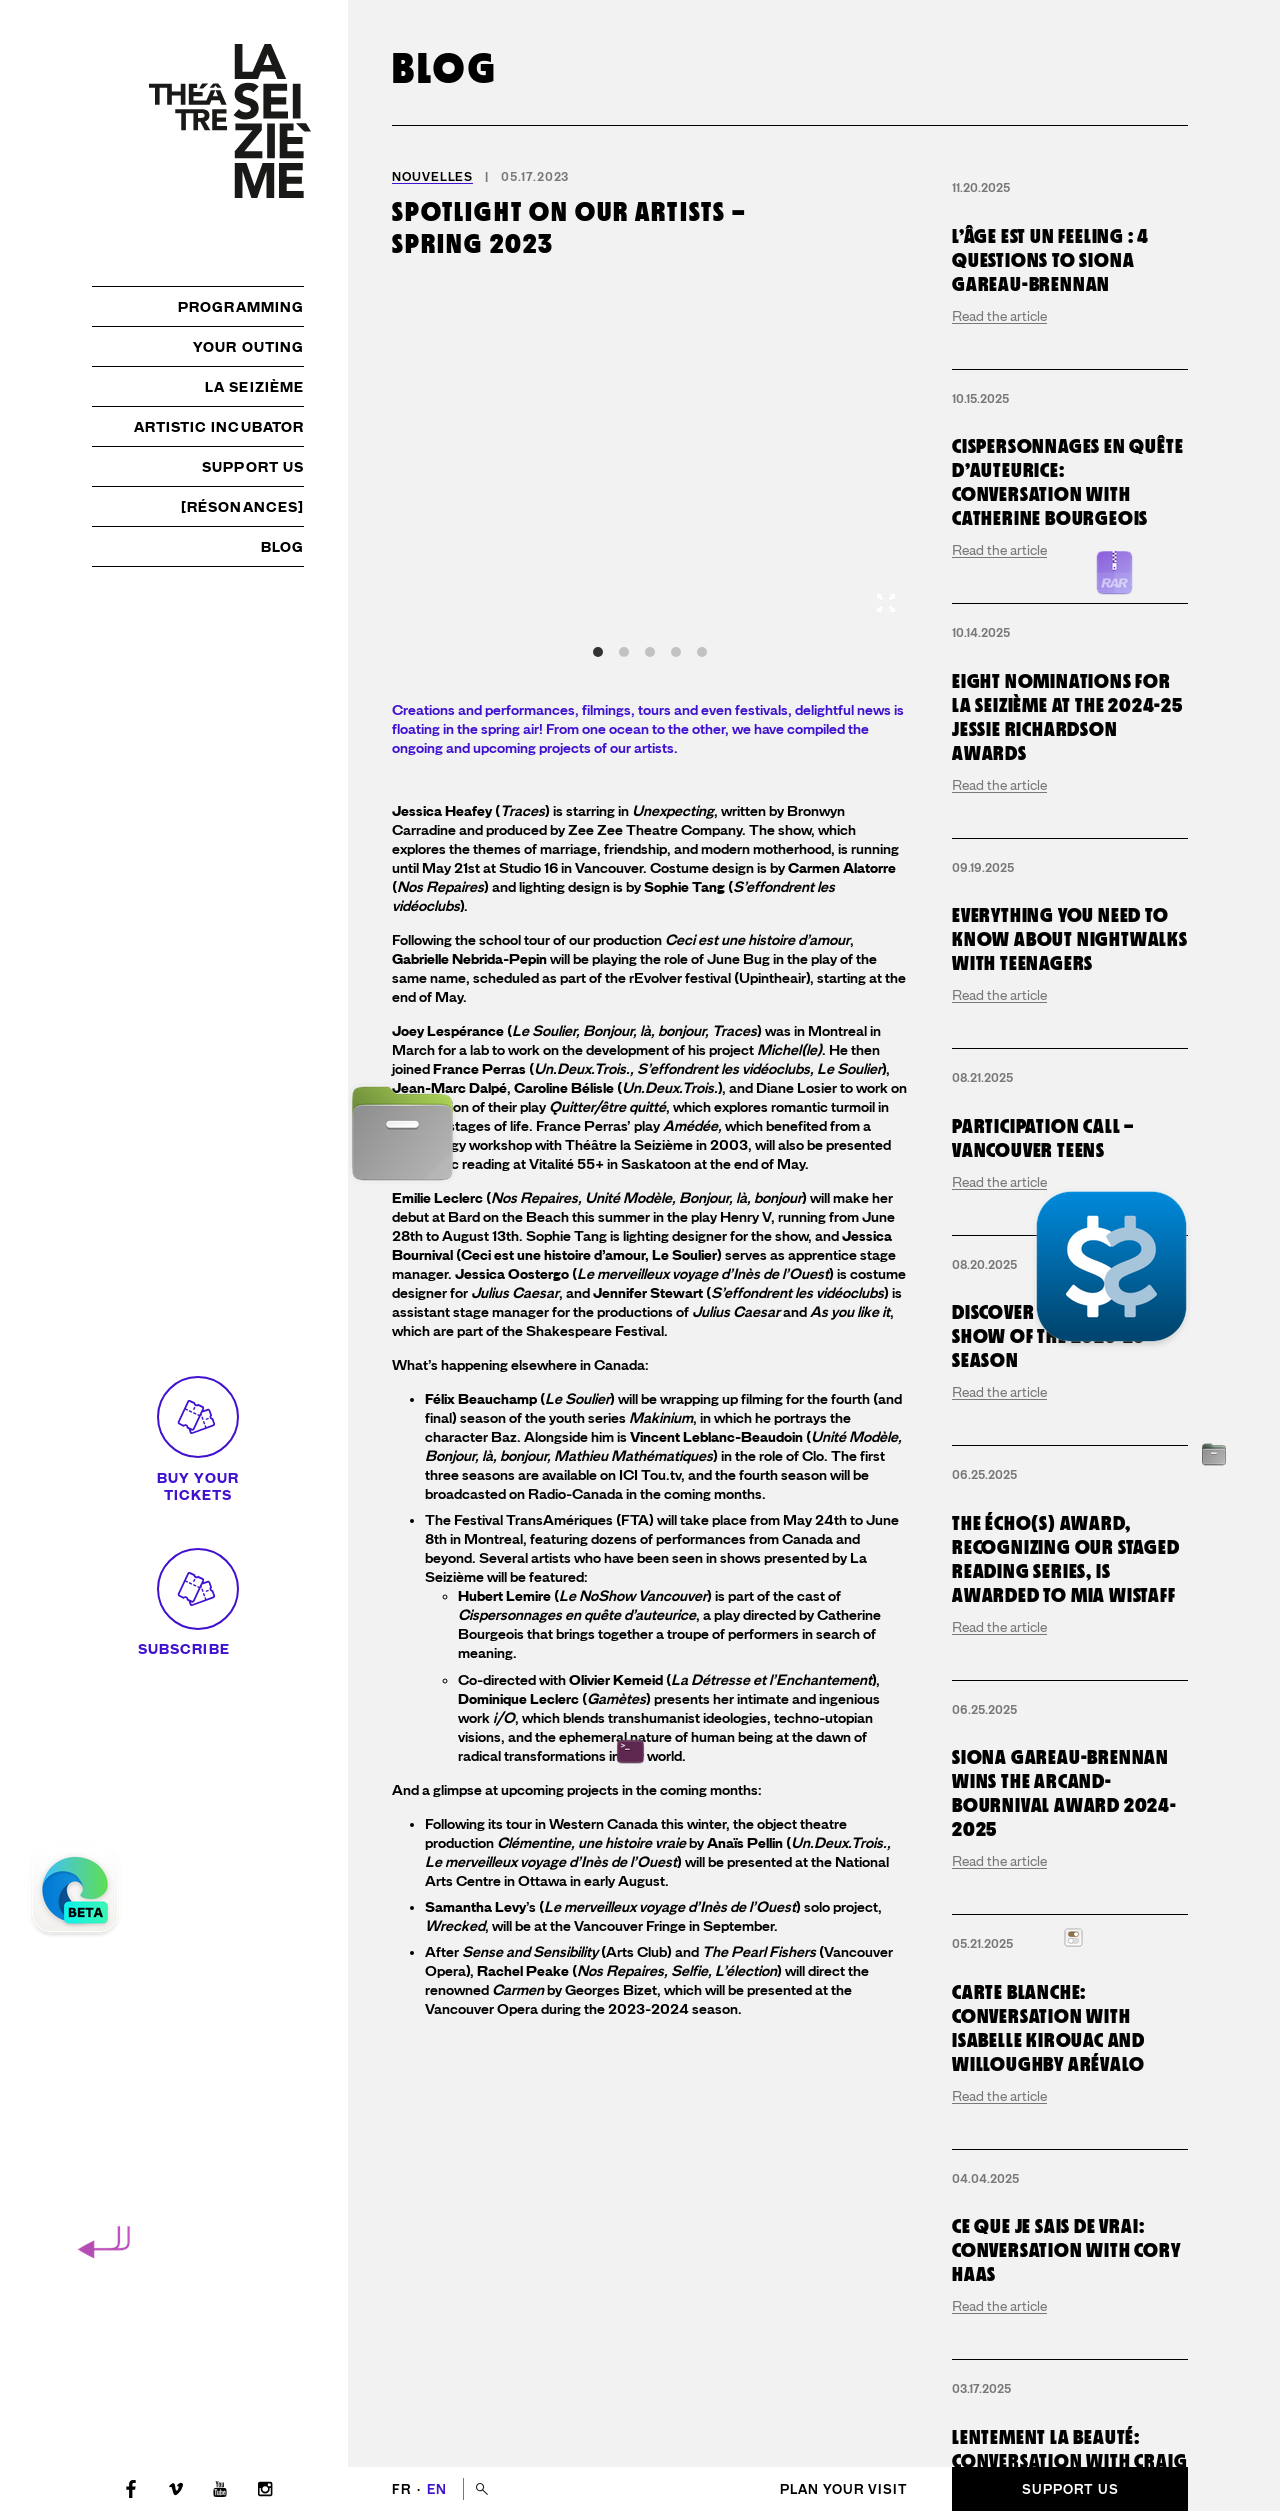 The image size is (1280, 2511). What do you see at coordinates (75, 1889) in the screenshot?
I see `open microsoft edge beta browser` at bounding box center [75, 1889].